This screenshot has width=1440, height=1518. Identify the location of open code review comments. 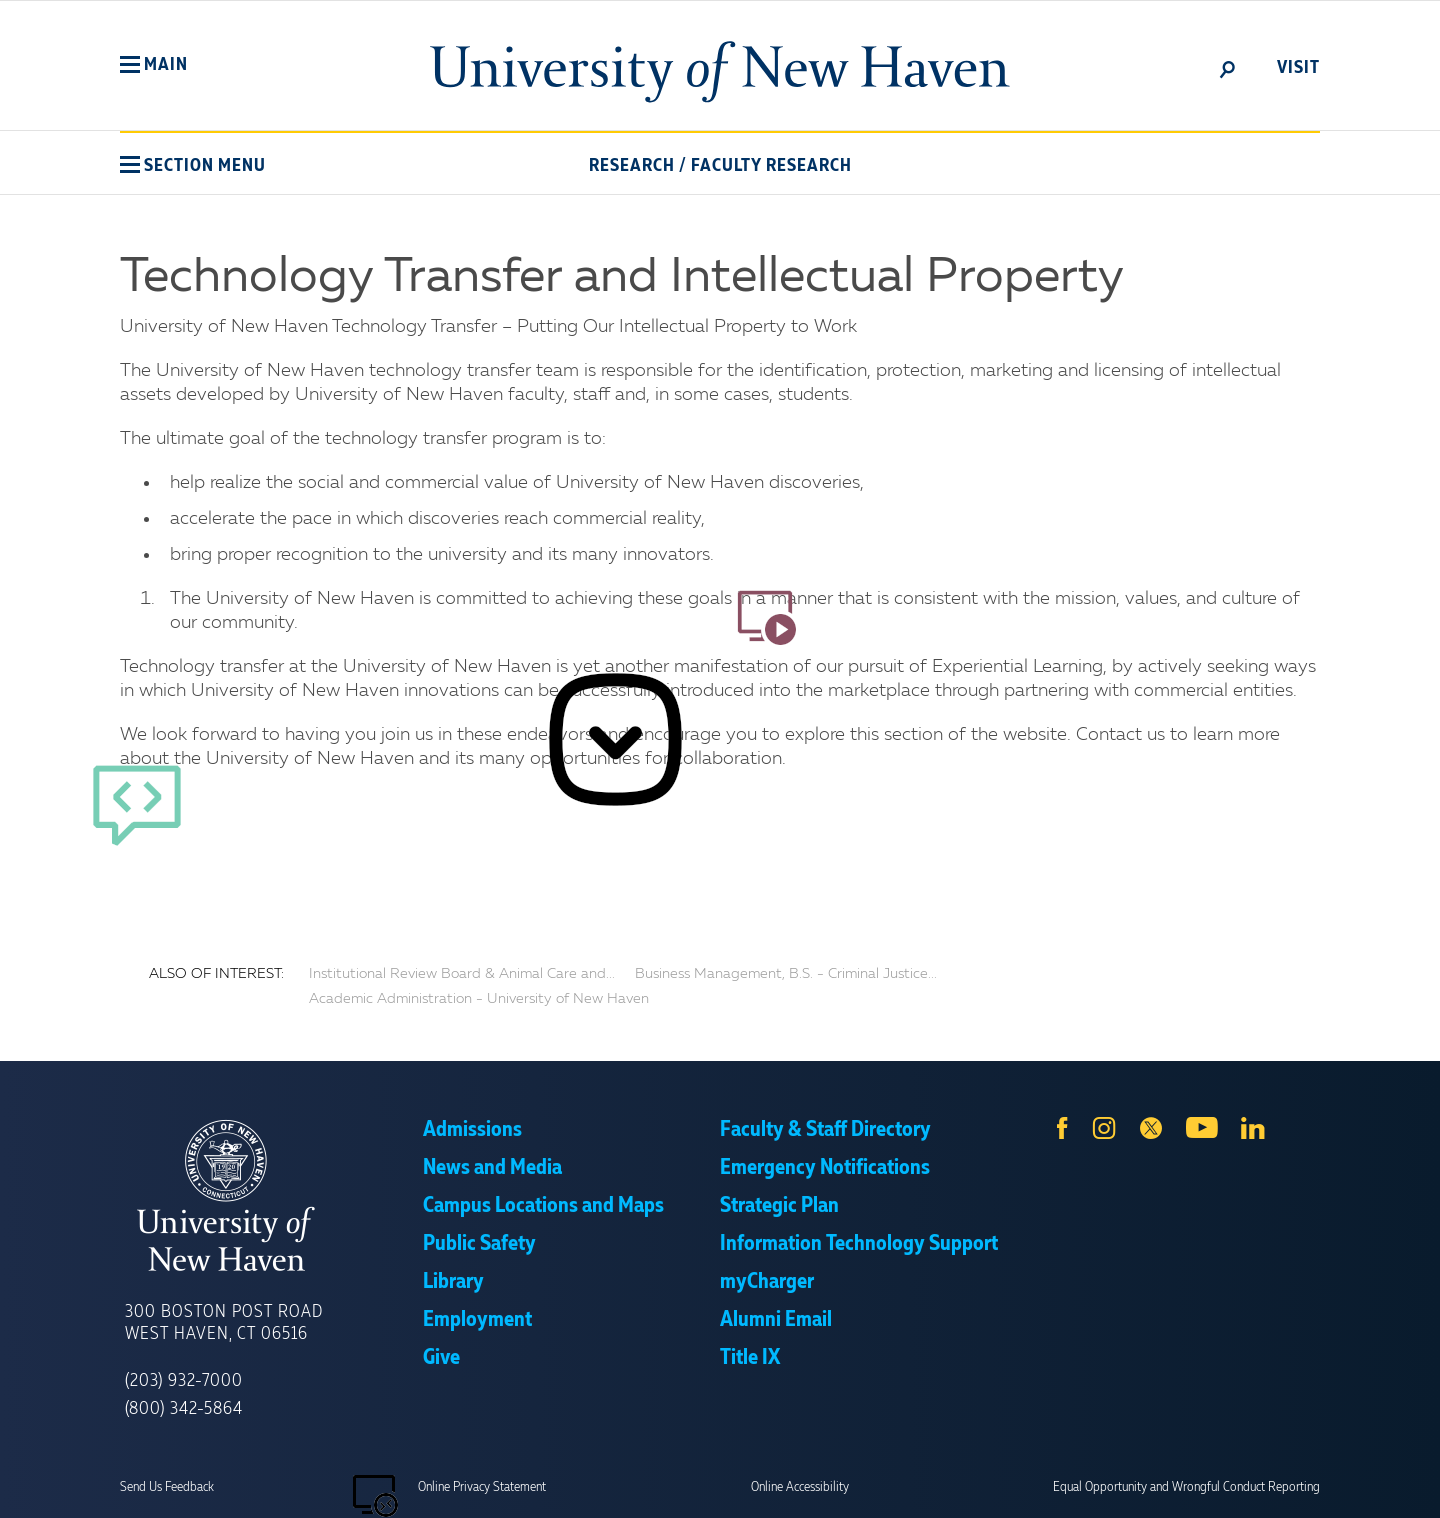
(137, 803).